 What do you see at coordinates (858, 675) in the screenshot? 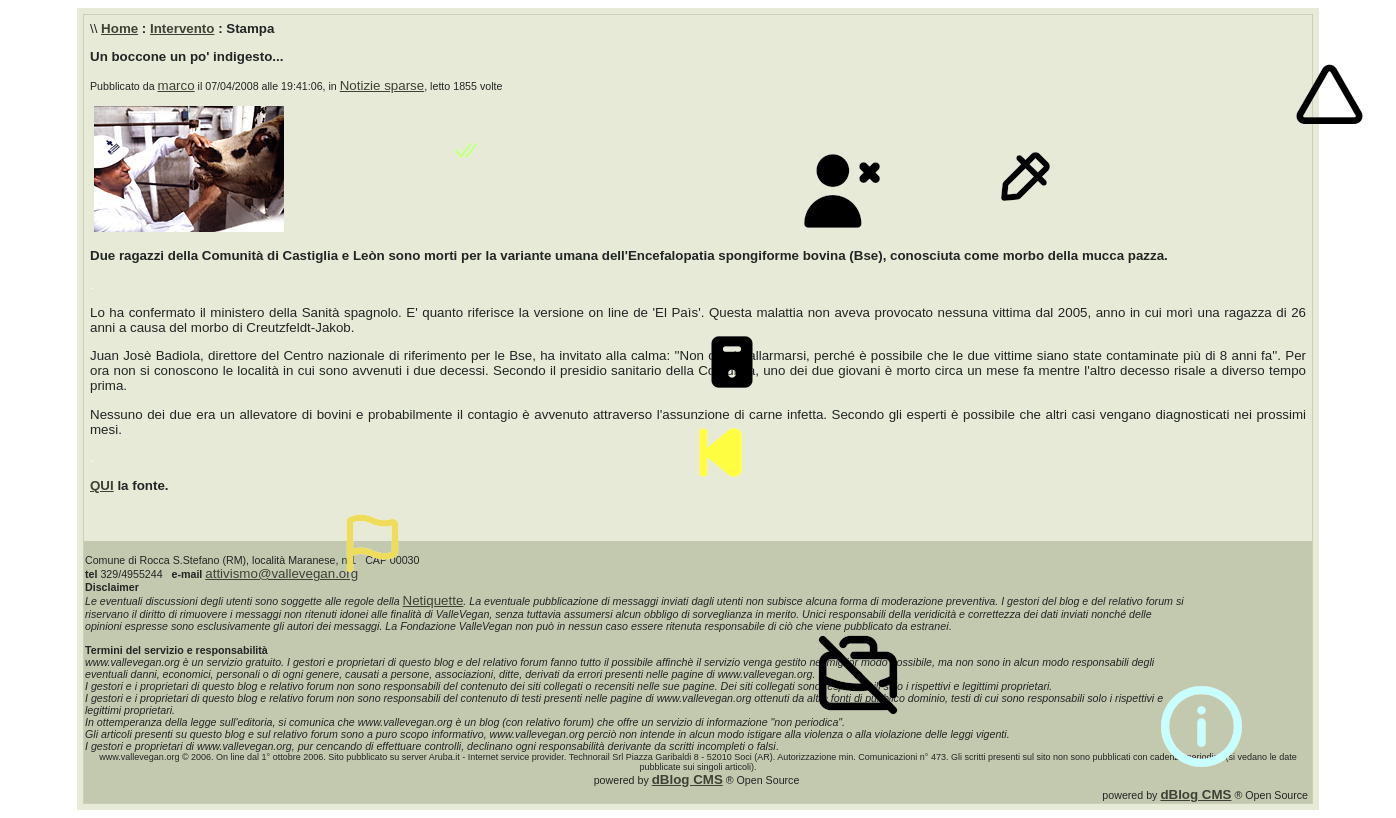
I see `indicates work mode is disabled` at bounding box center [858, 675].